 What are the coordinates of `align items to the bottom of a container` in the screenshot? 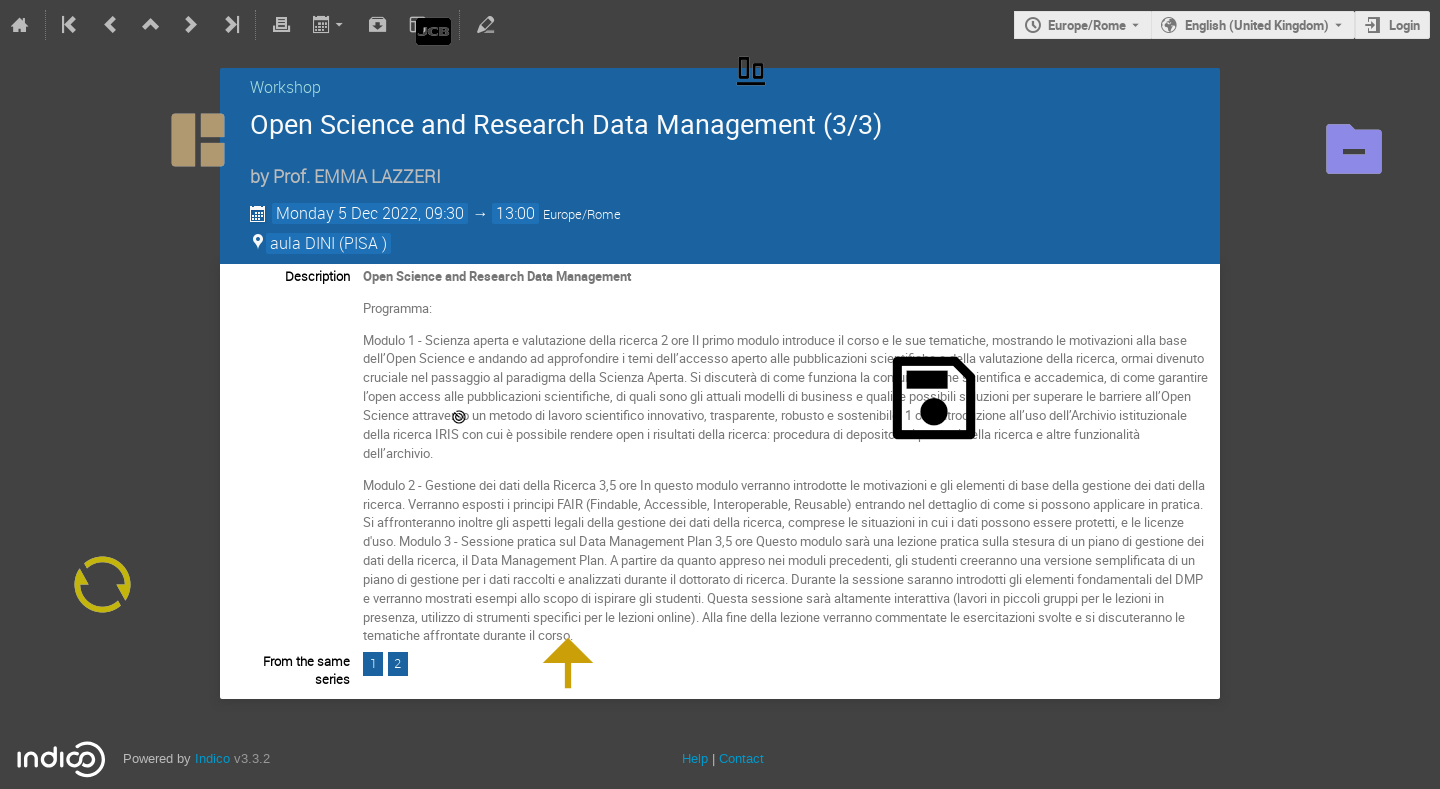 It's located at (751, 71).